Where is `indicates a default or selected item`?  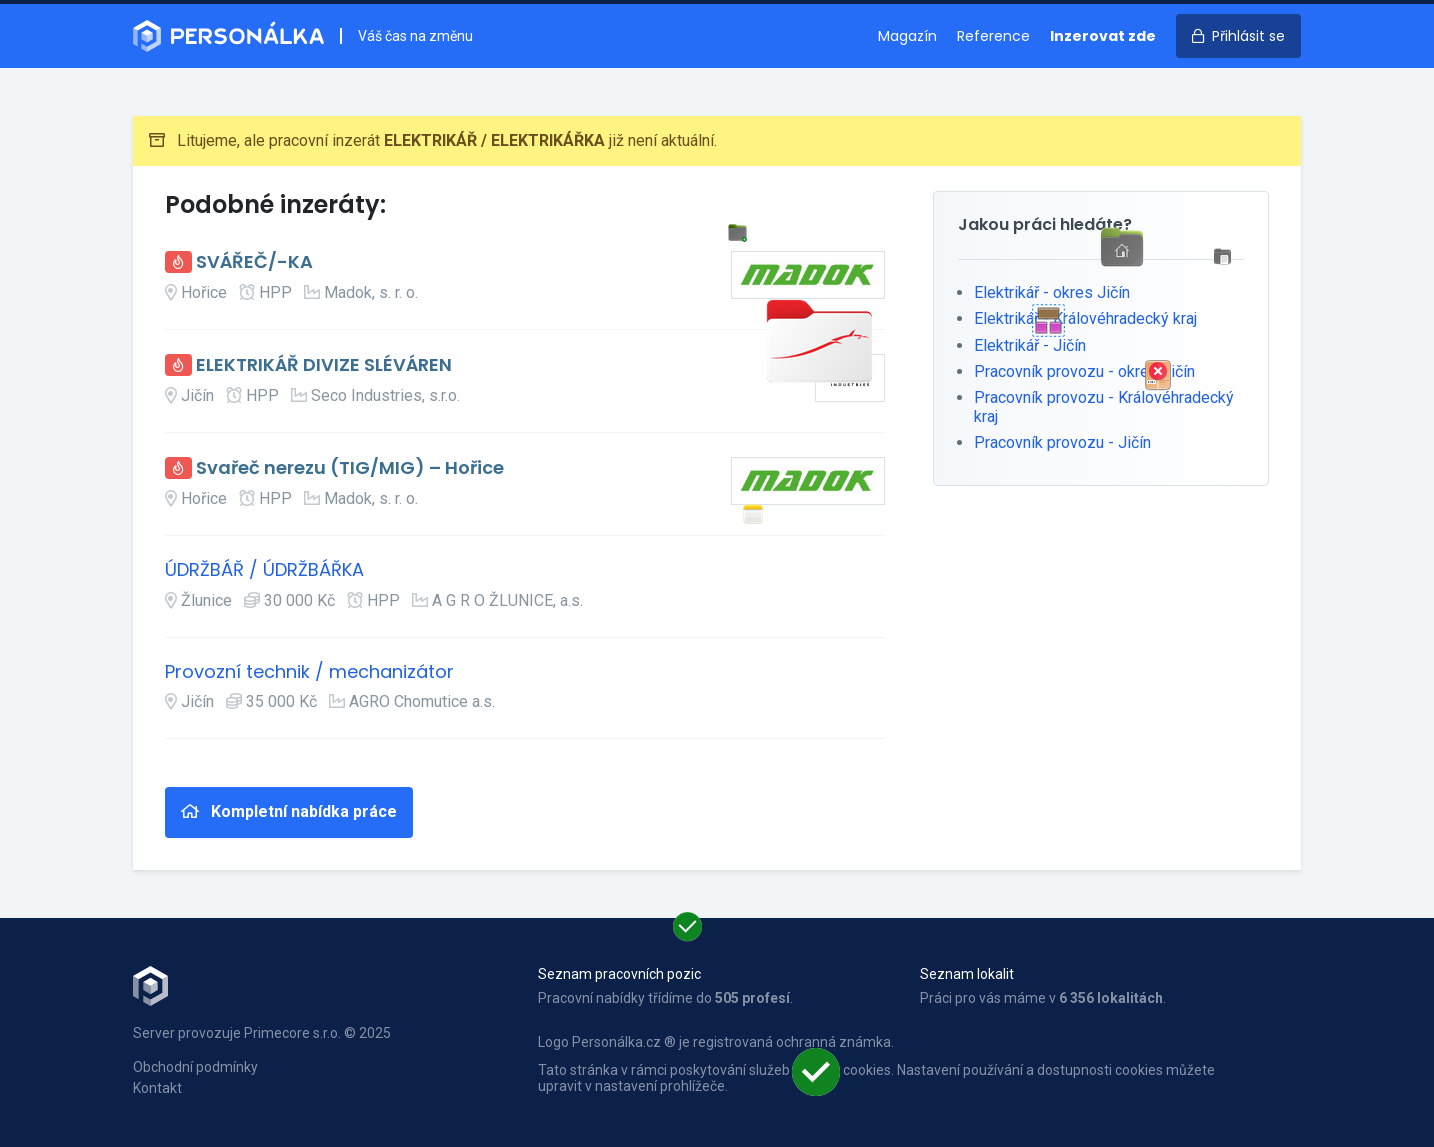
indicates a default or selected item is located at coordinates (687, 926).